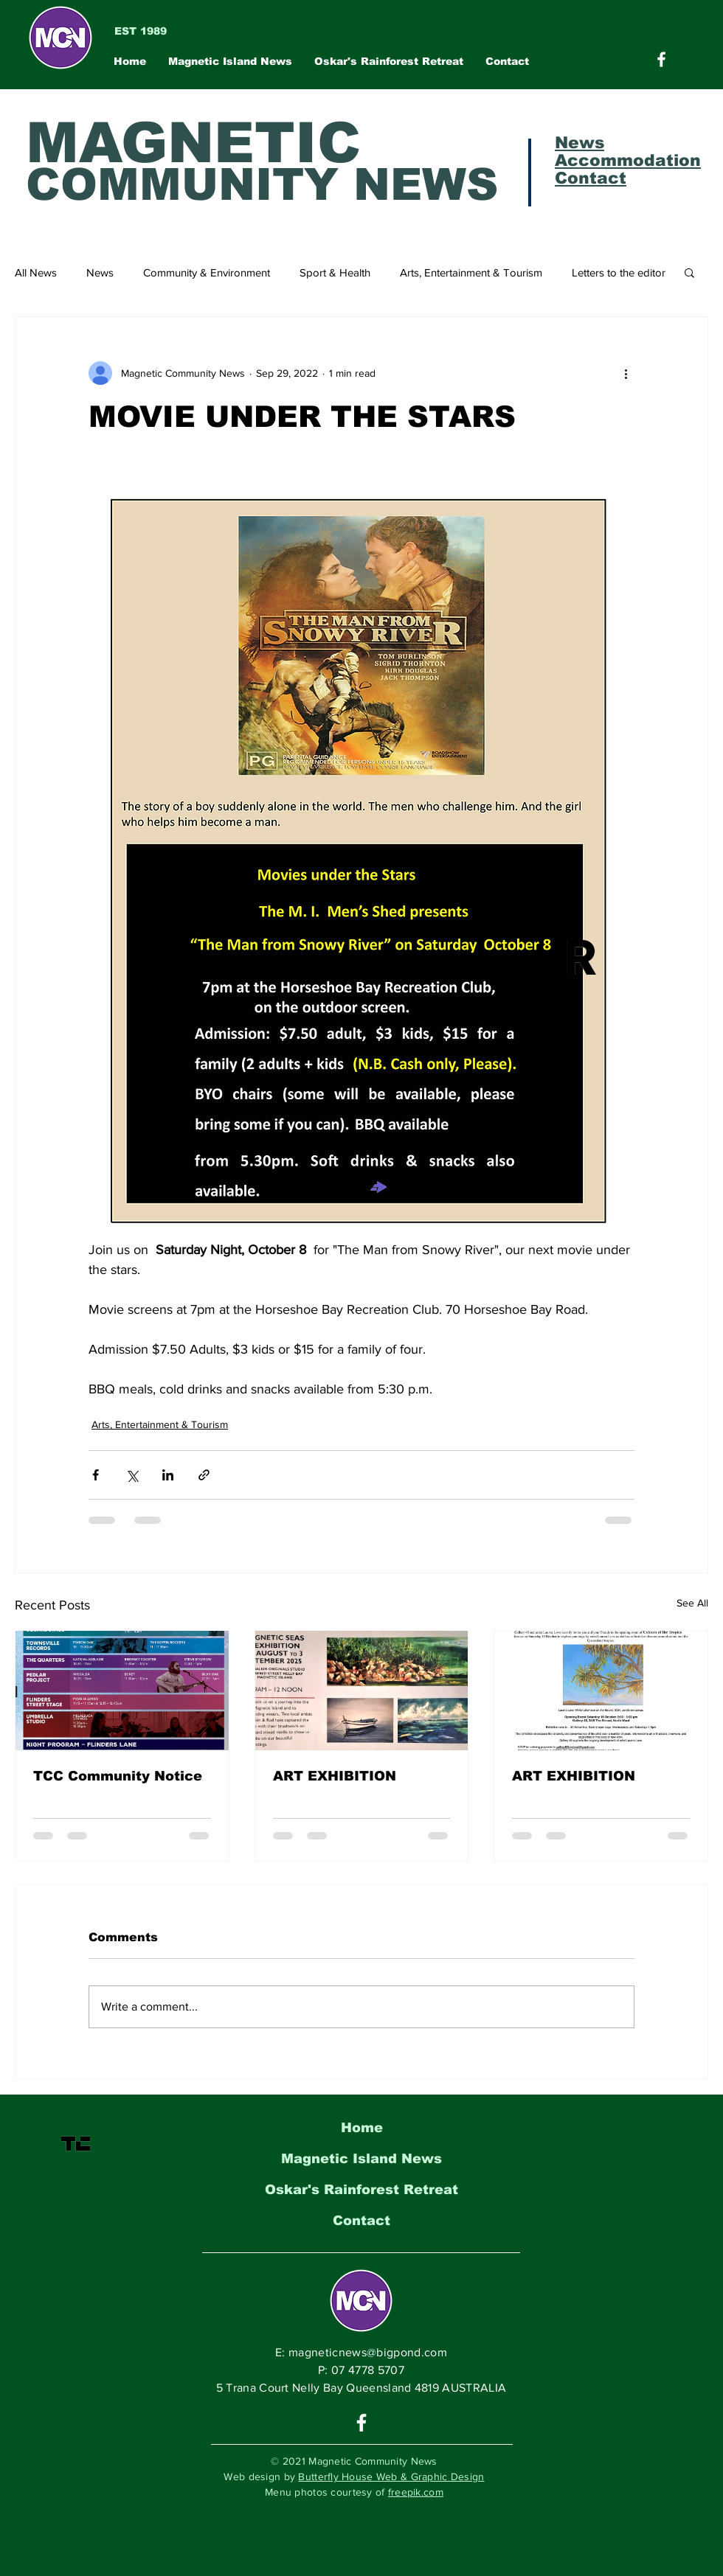 Image resolution: width=723 pixels, height=2576 pixels. Describe the element at coordinates (75, 2143) in the screenshot. I see `visit techcrunch website` at that location.